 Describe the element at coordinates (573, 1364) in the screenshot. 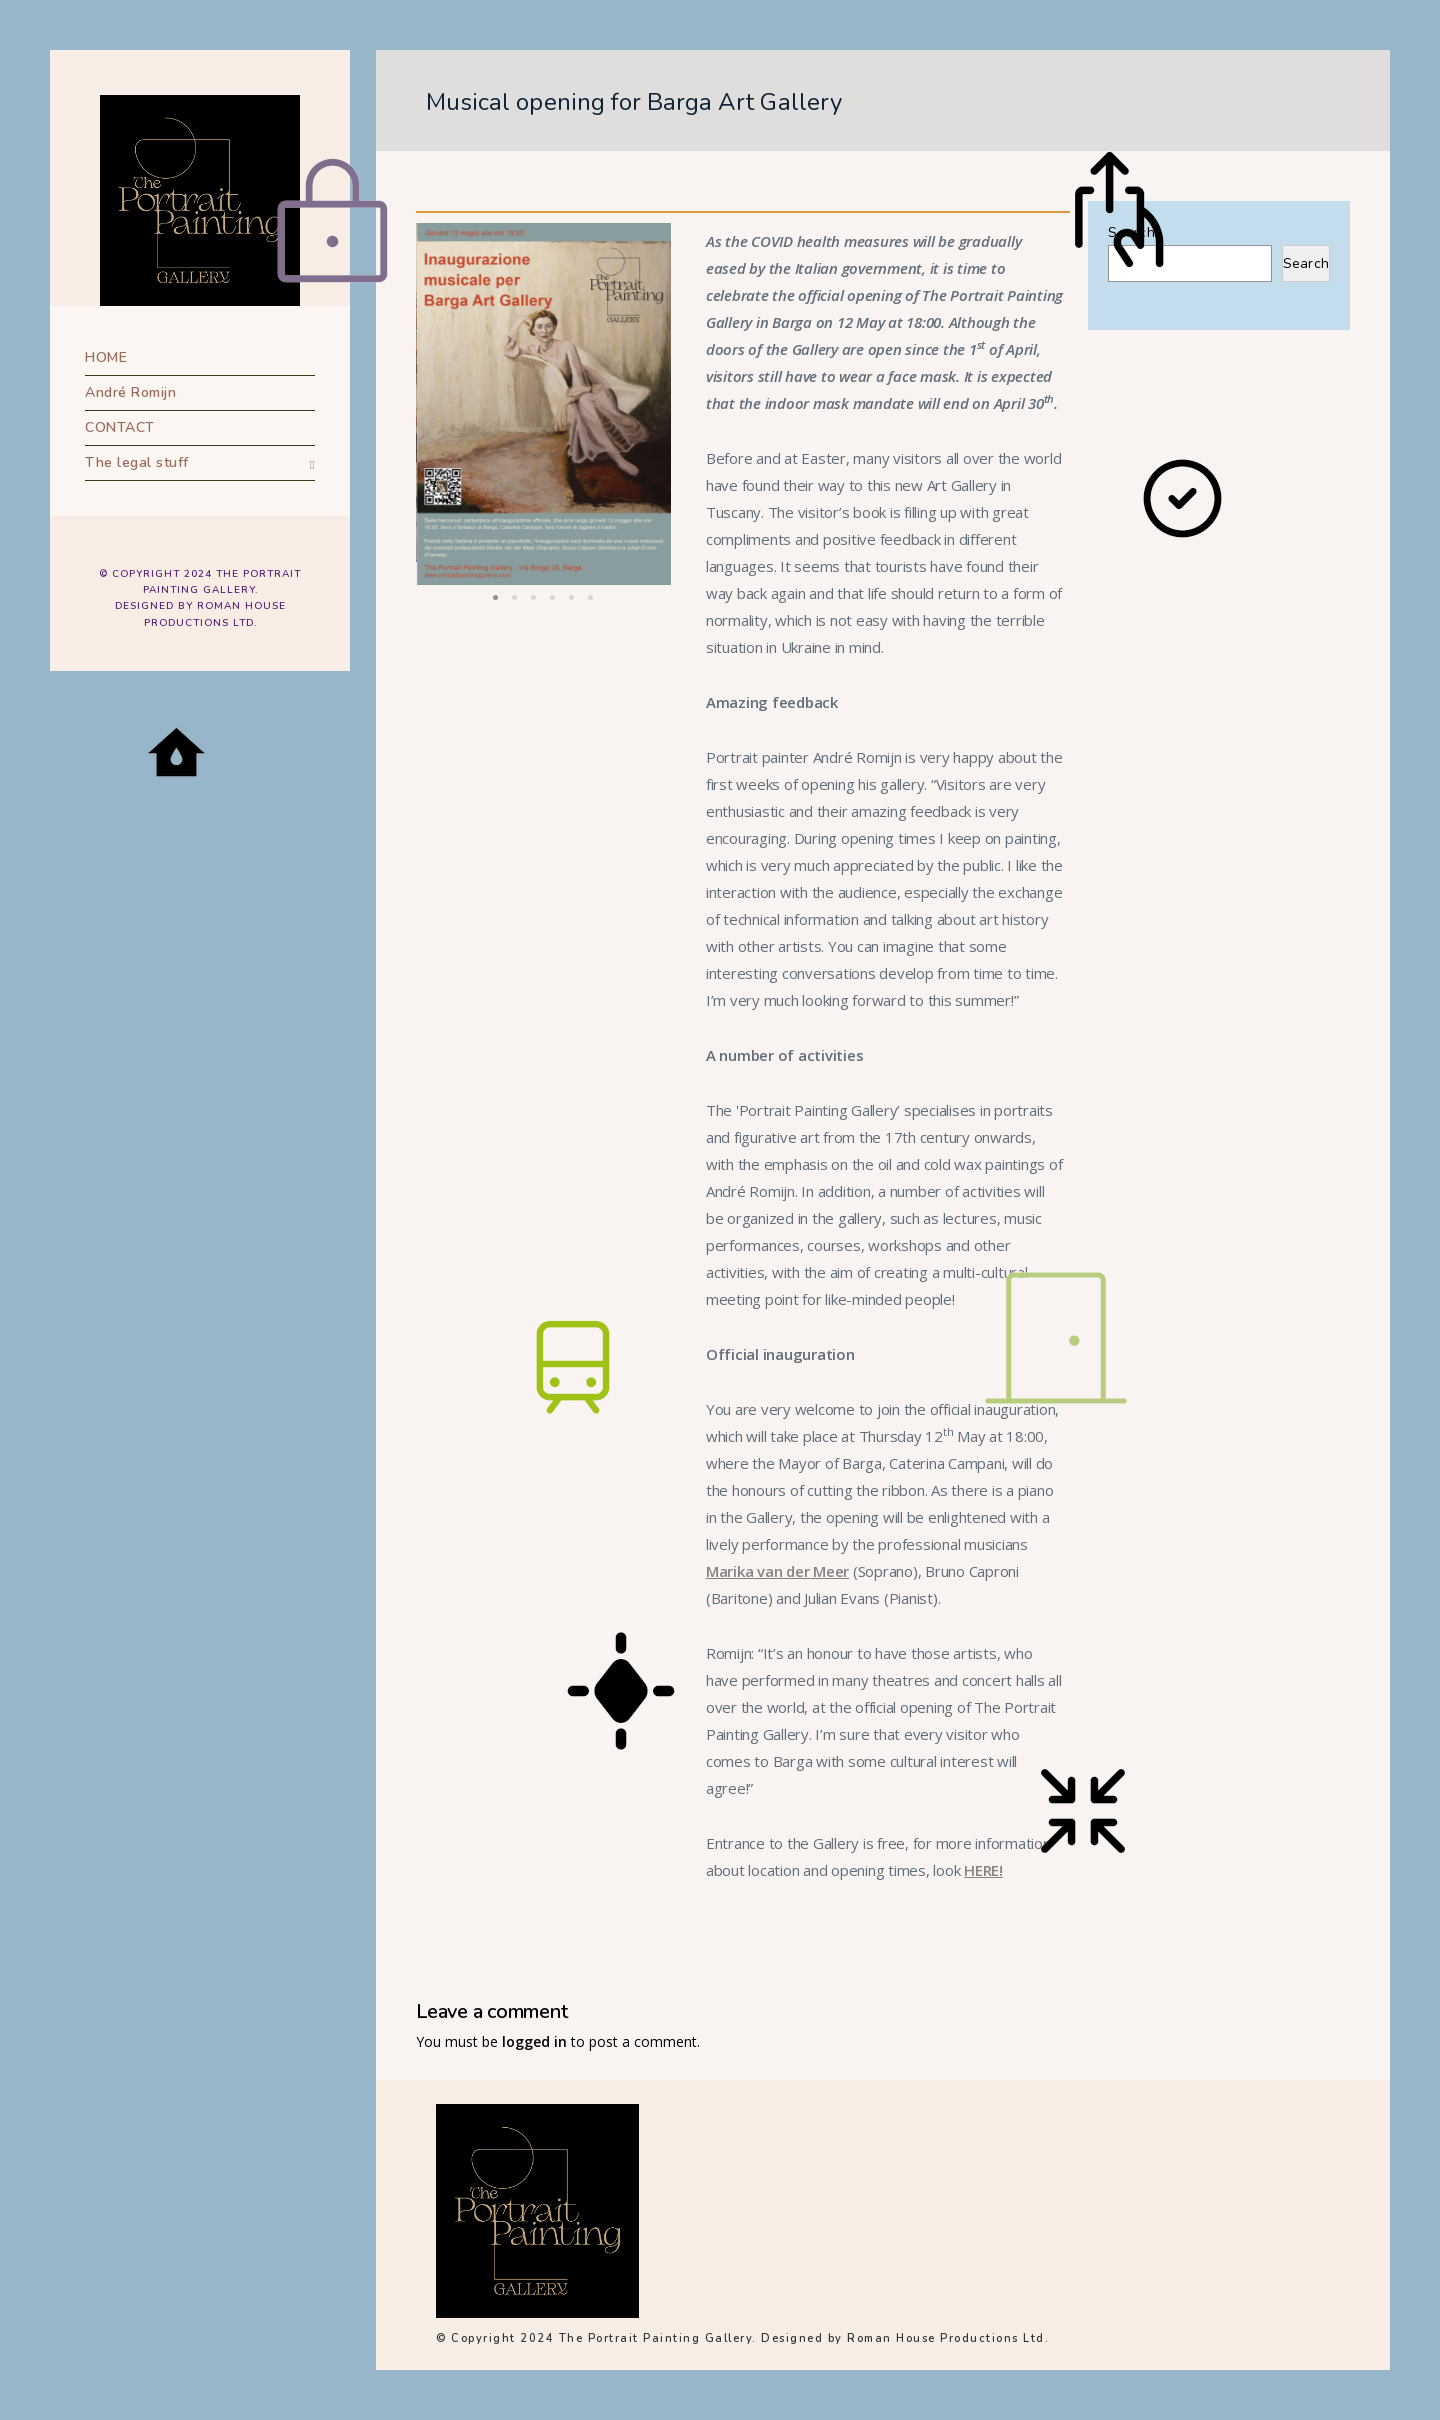

I see `access train schedules or rail services` at that location.